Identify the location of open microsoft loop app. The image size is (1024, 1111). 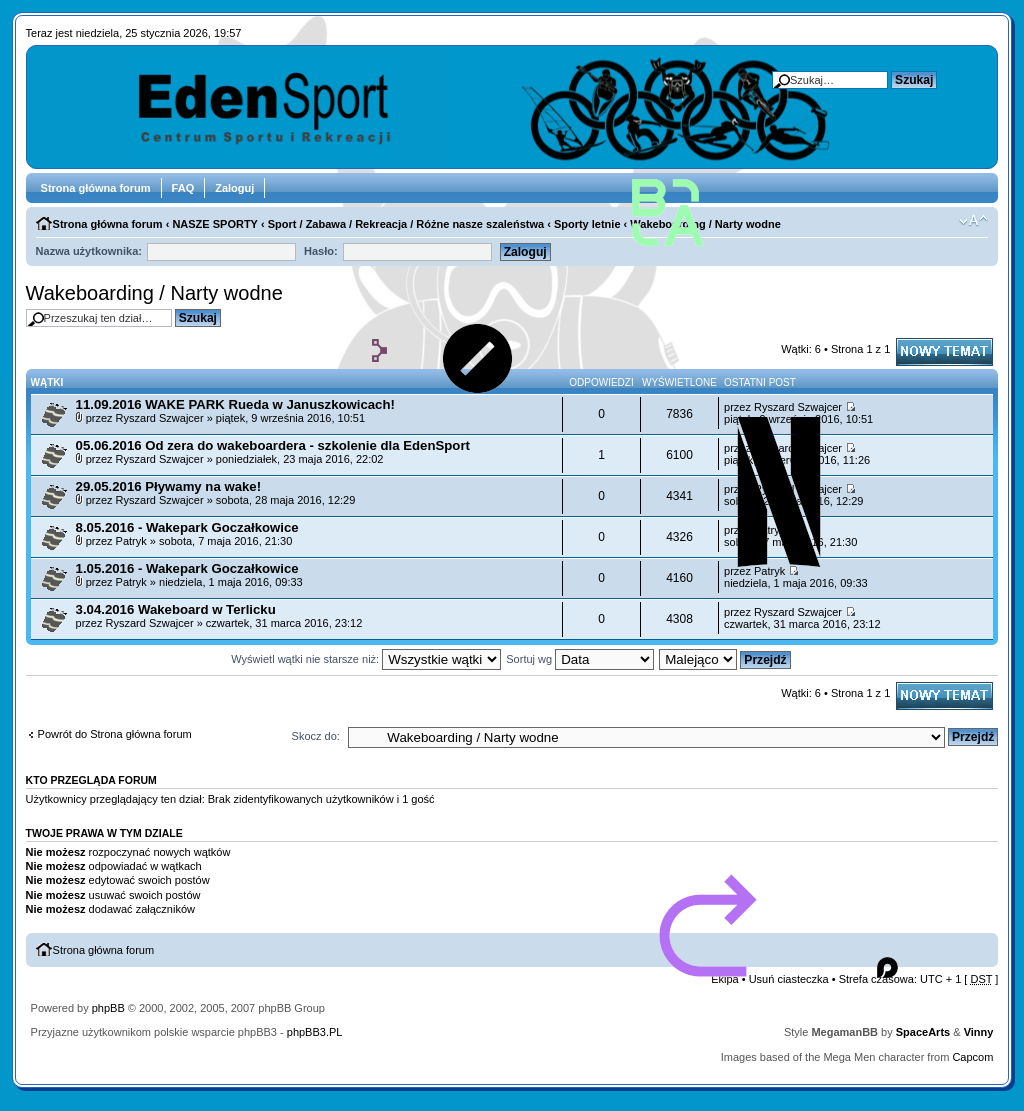
(887, 967).